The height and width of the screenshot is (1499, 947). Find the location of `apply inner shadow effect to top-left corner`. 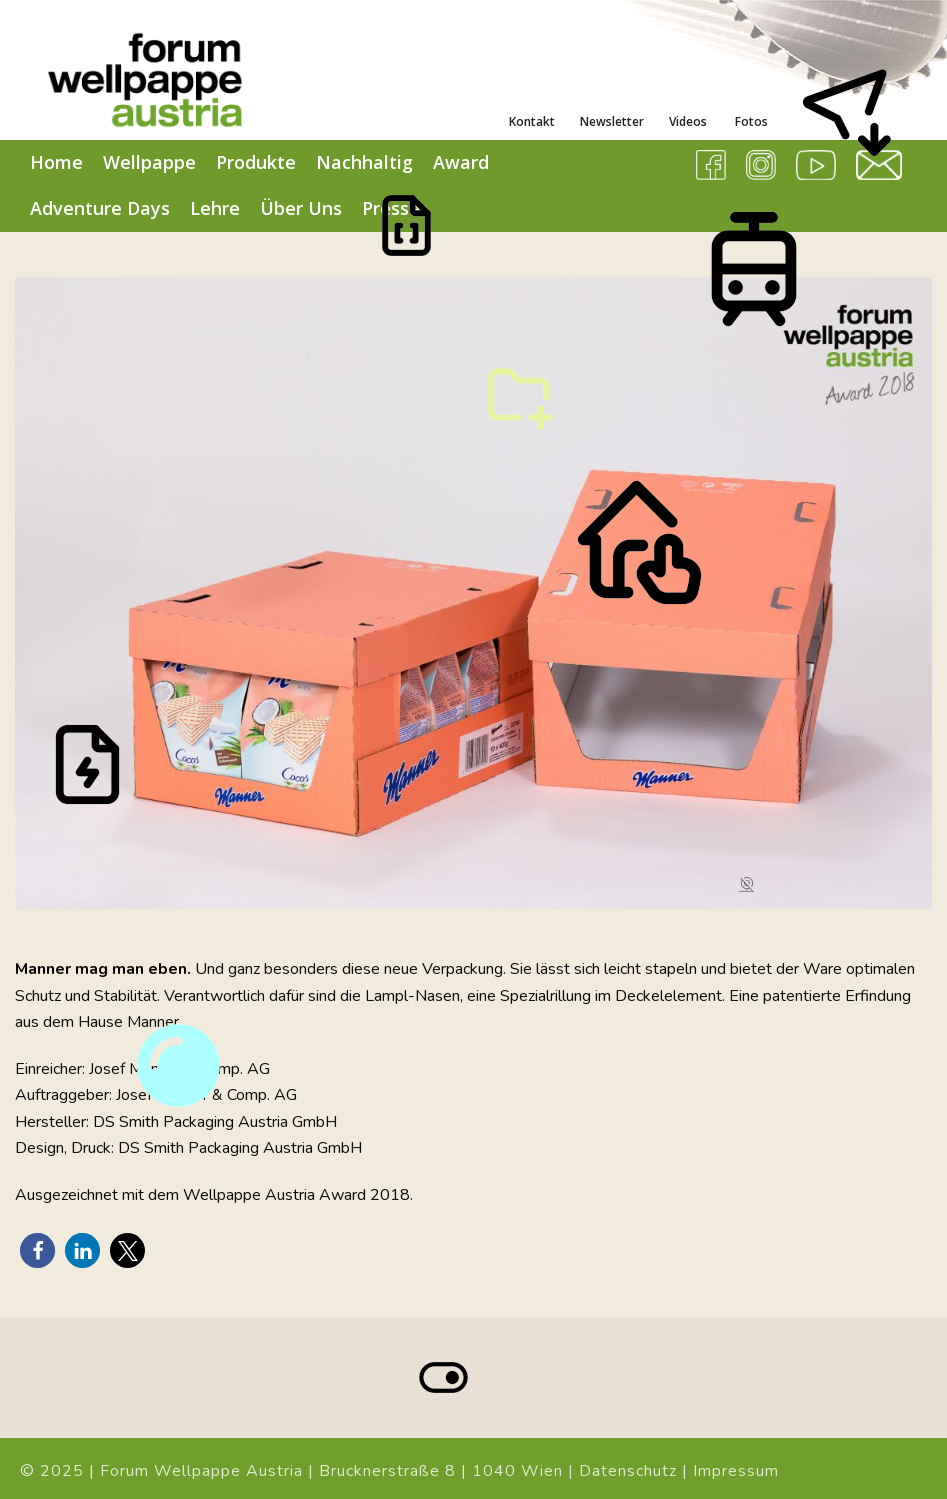

apply inner shadow effect to top-left corner is located at coordinates (178, 1065).